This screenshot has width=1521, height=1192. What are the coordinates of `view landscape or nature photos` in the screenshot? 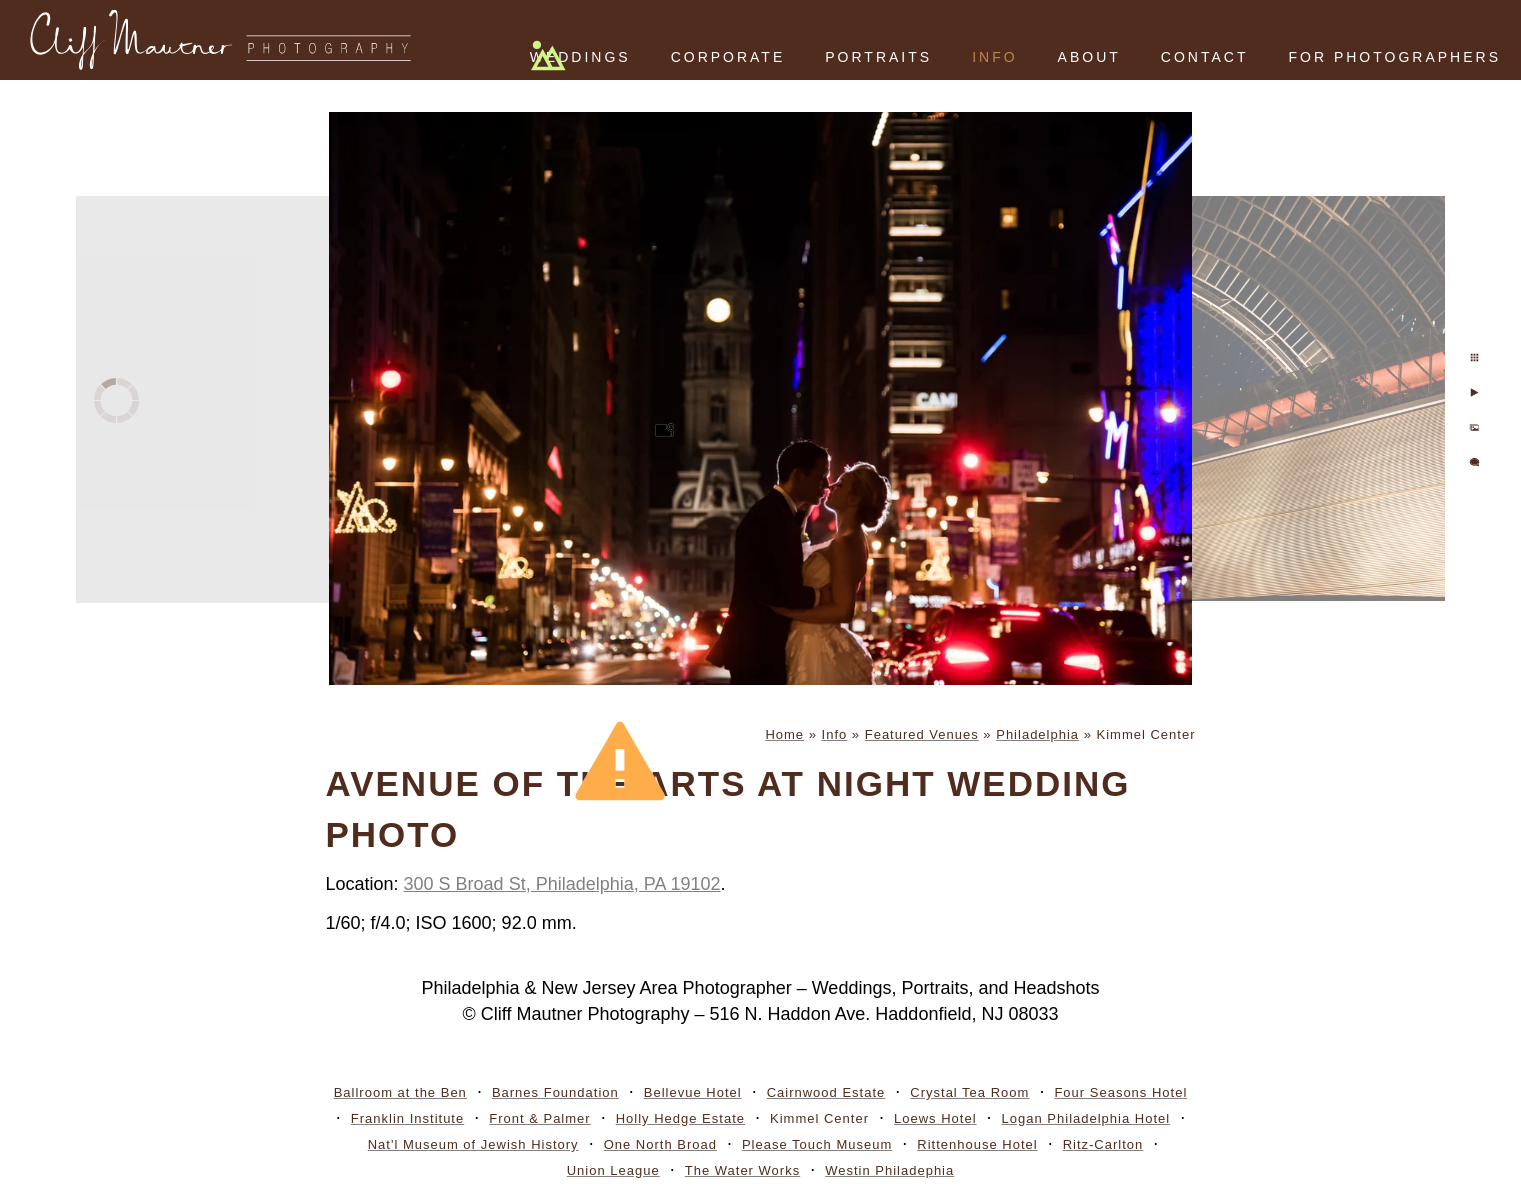 It's located at (547, 55).